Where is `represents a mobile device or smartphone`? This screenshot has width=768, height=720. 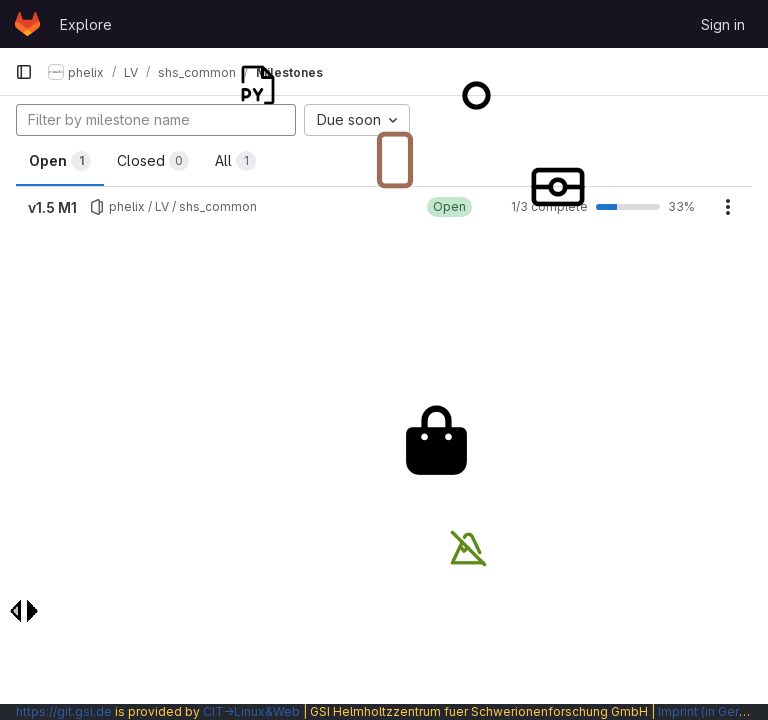
represents a mobile device or smartphone is located at coordinates (395, 160).